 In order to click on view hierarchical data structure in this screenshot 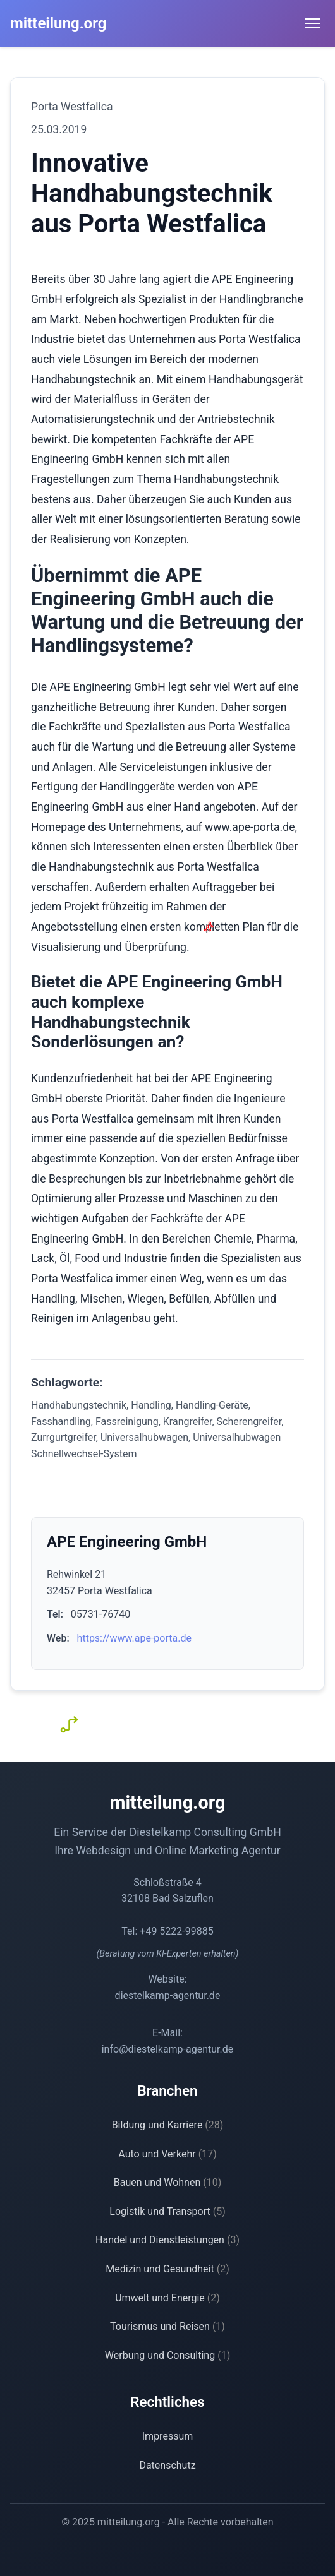, I will do `click(209, 926)`.